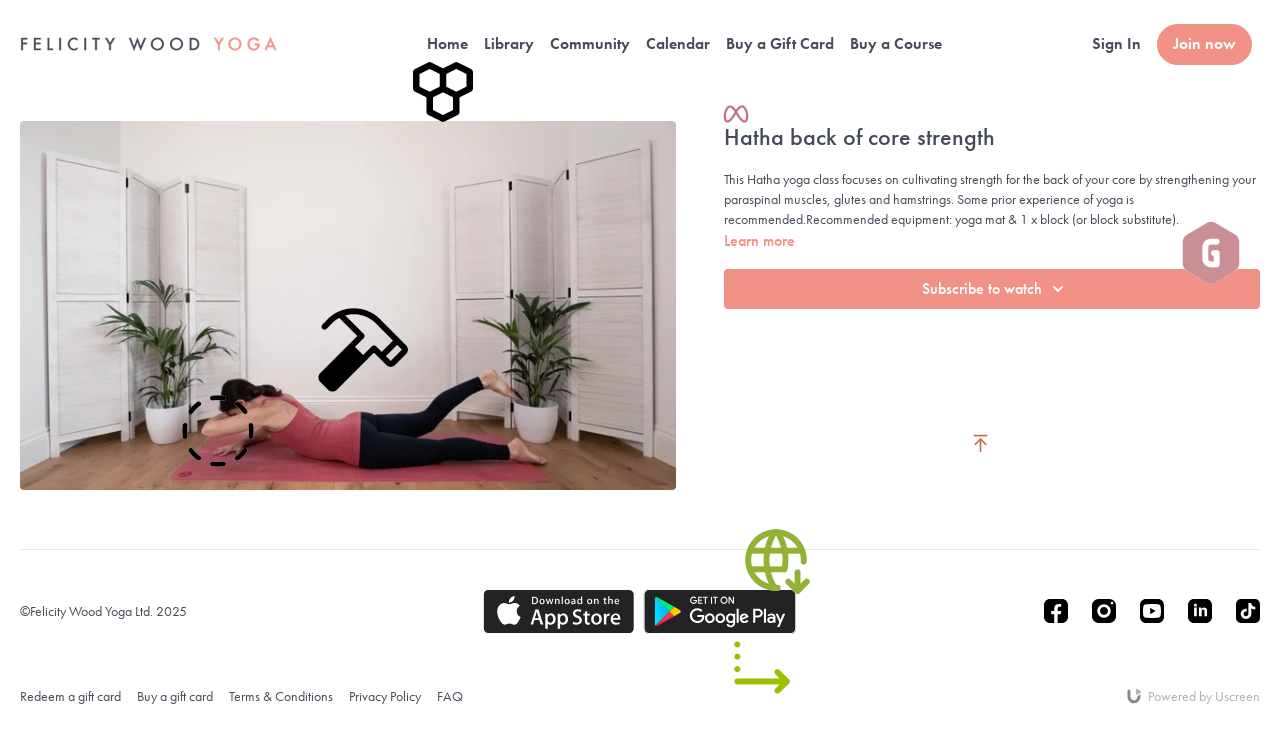  I want to click on Meta company logo, so click(736, 114).